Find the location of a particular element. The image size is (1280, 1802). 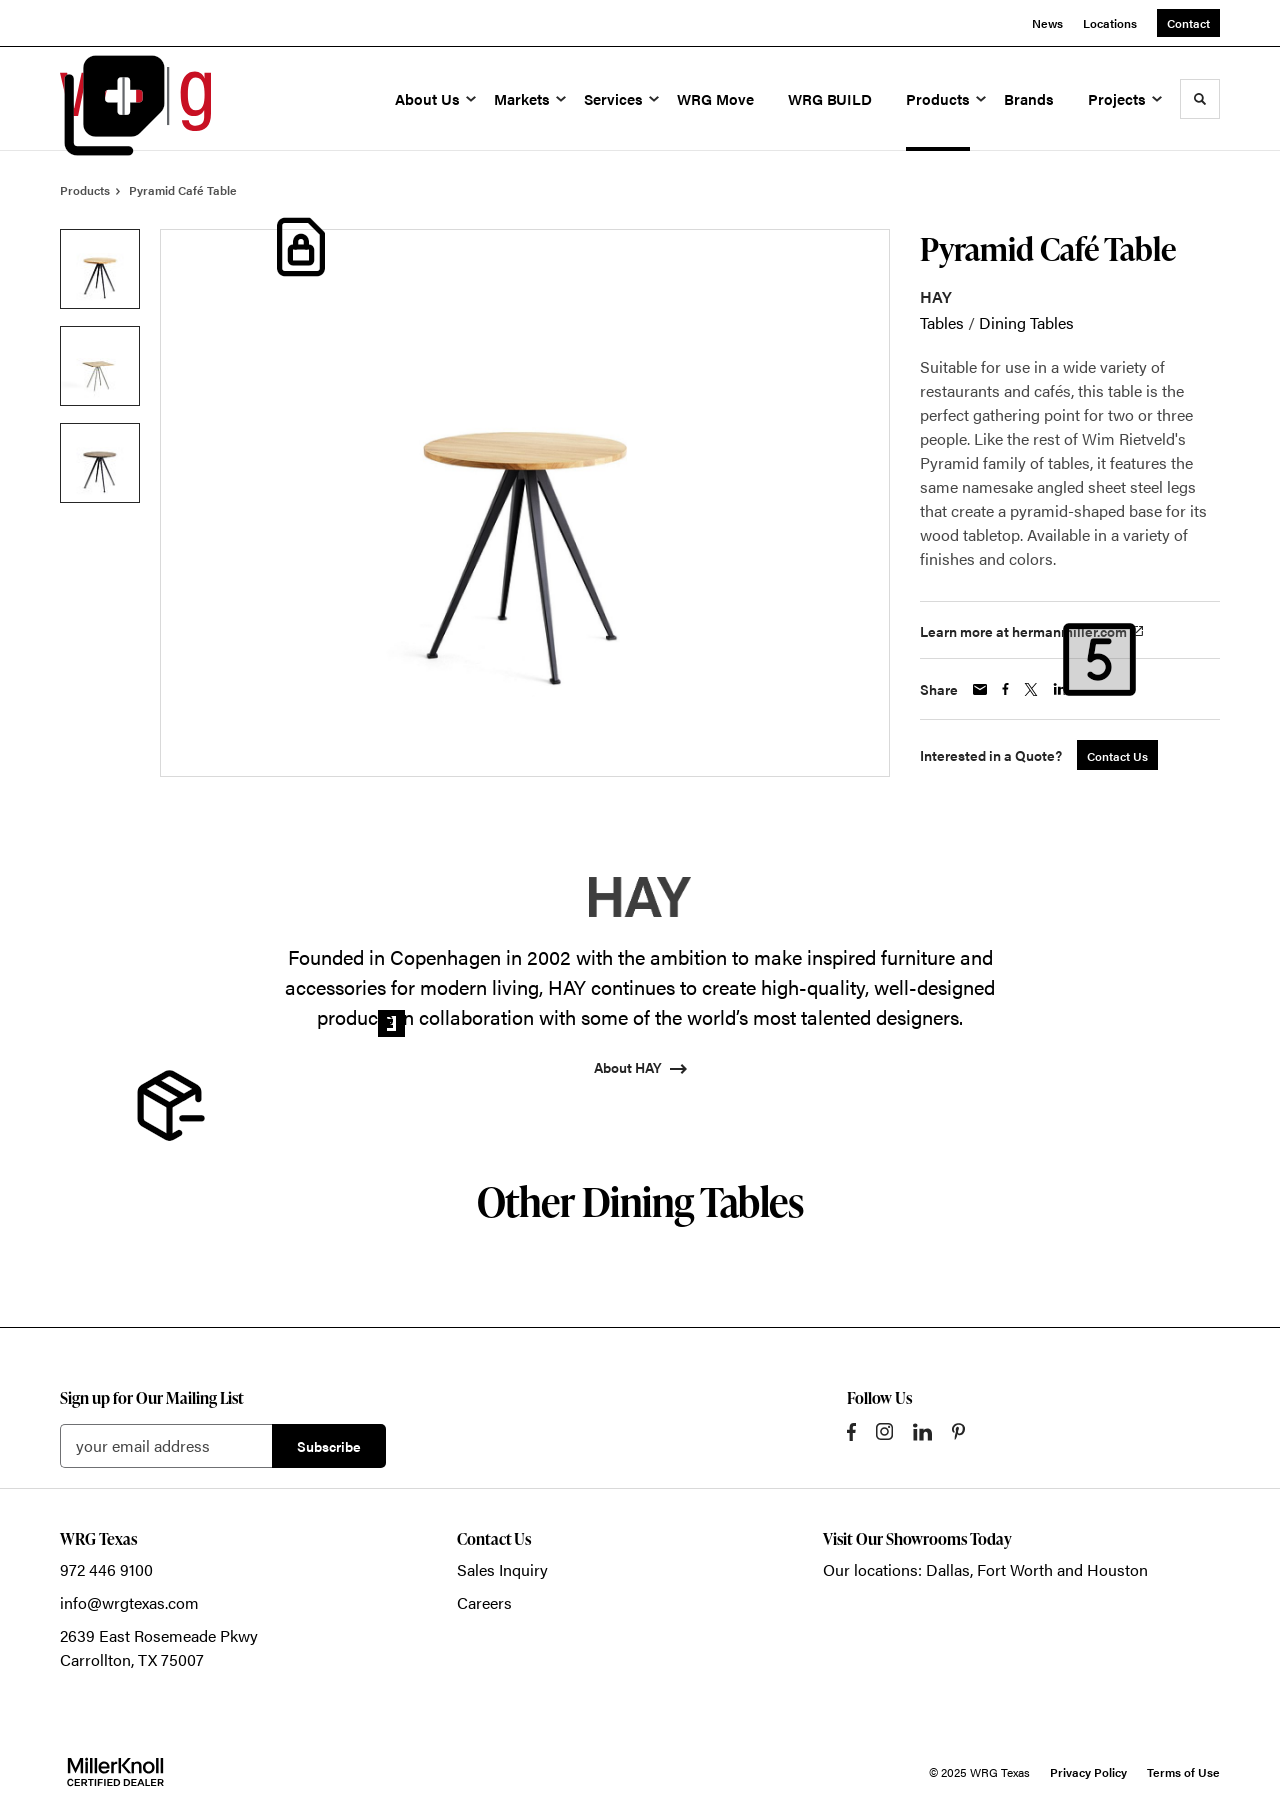

remove item from package or shipment is located at coordinates (169, 1105).